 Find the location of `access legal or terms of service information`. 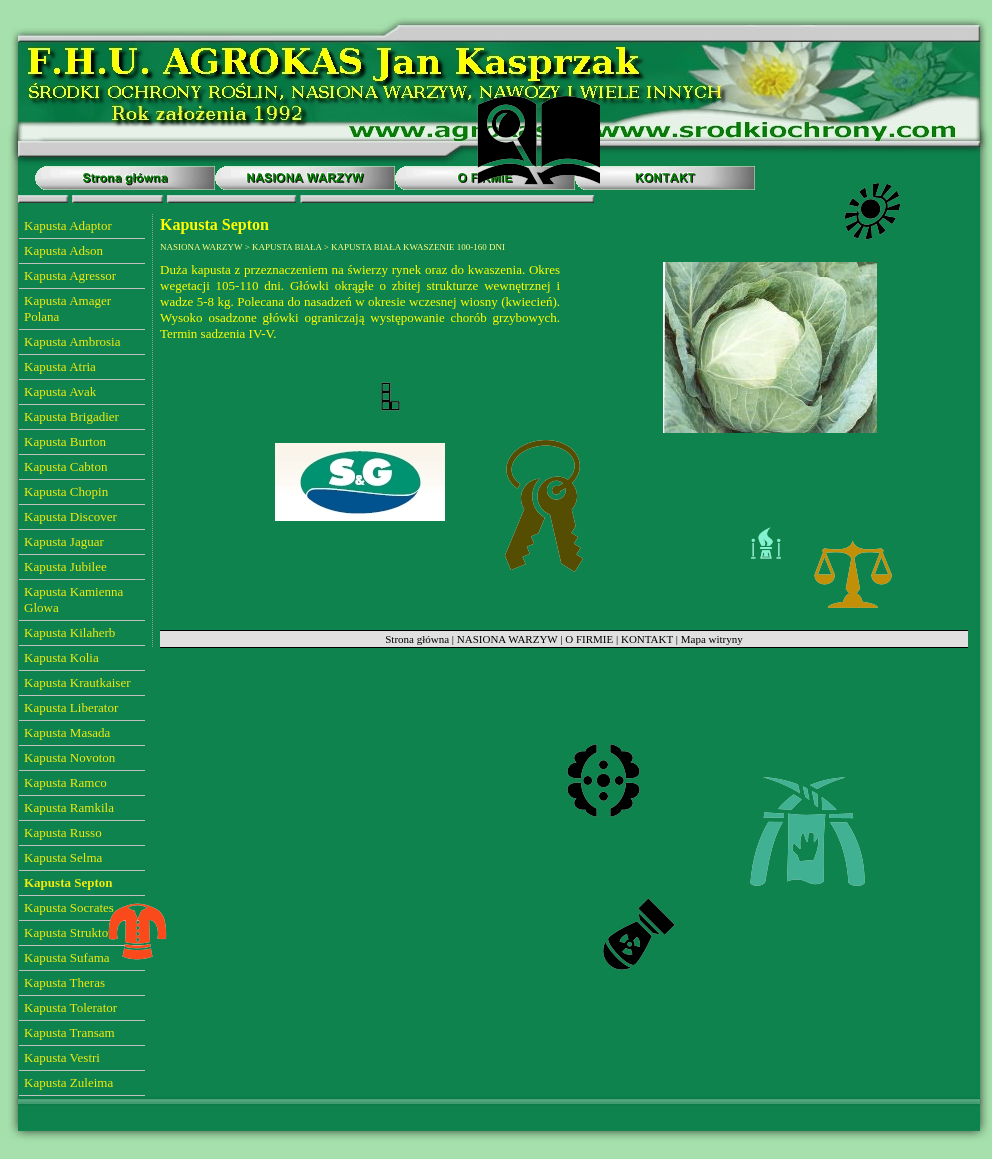

access legal or terms of service information is located at coordinates (853, 573).